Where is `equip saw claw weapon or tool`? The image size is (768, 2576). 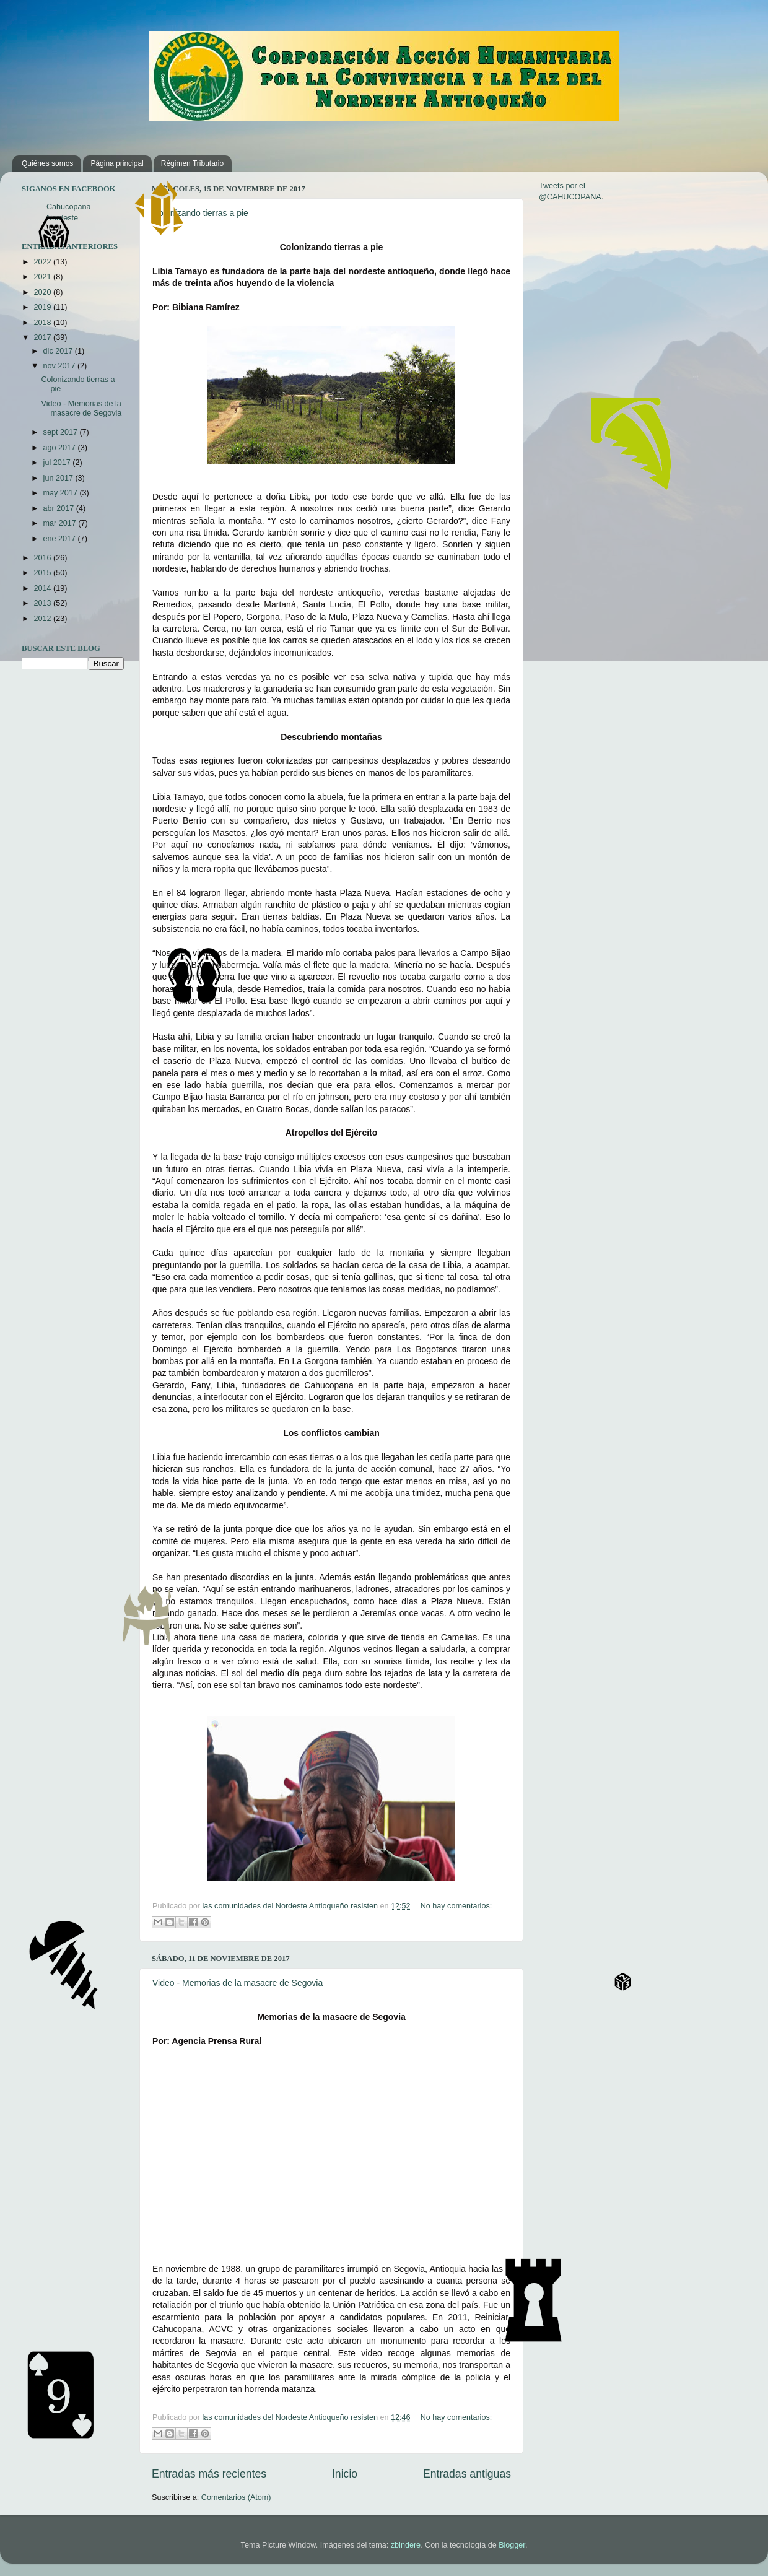
equip saw claw weapon or tool is located at coordinates (636, 444).